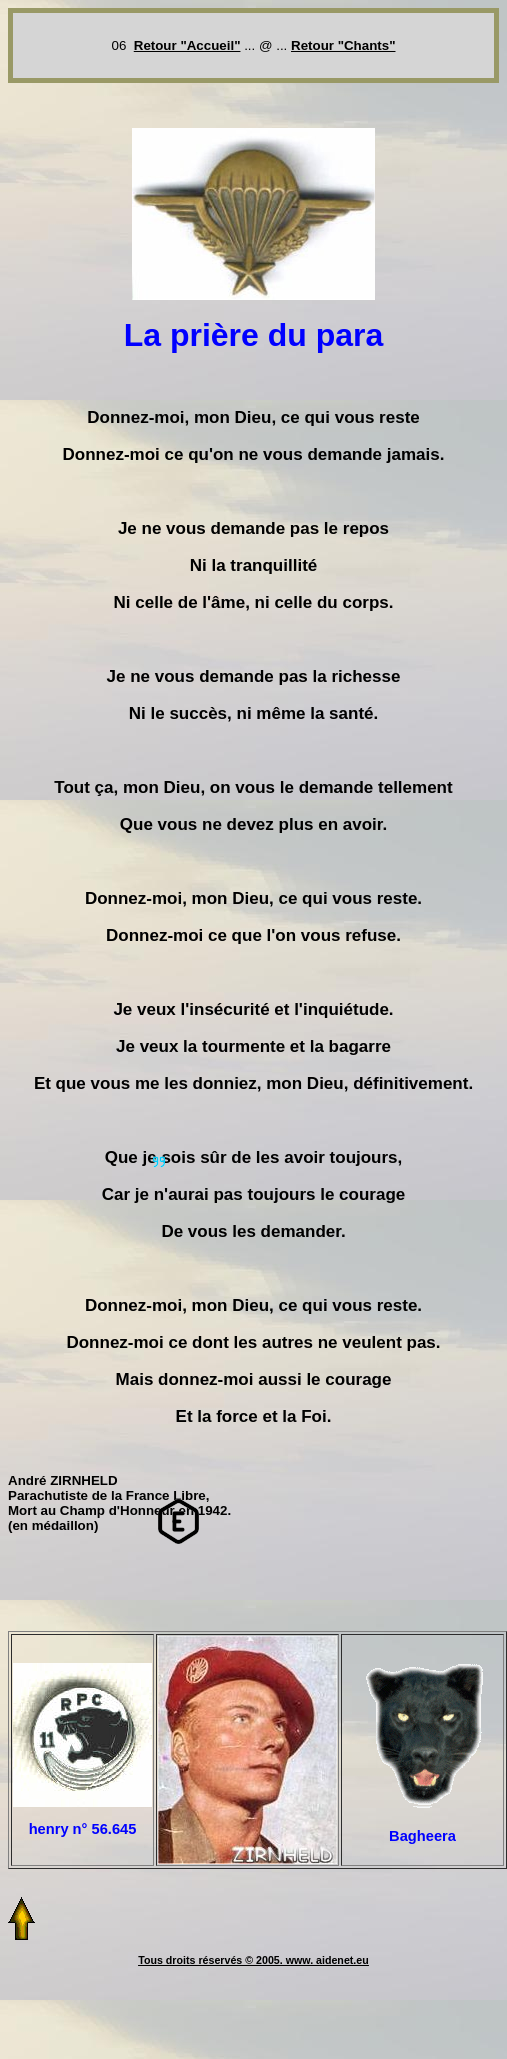 The width and height of the screenshot is (507, 2059). I want to click on insert a block quote, so click(159, 1162).